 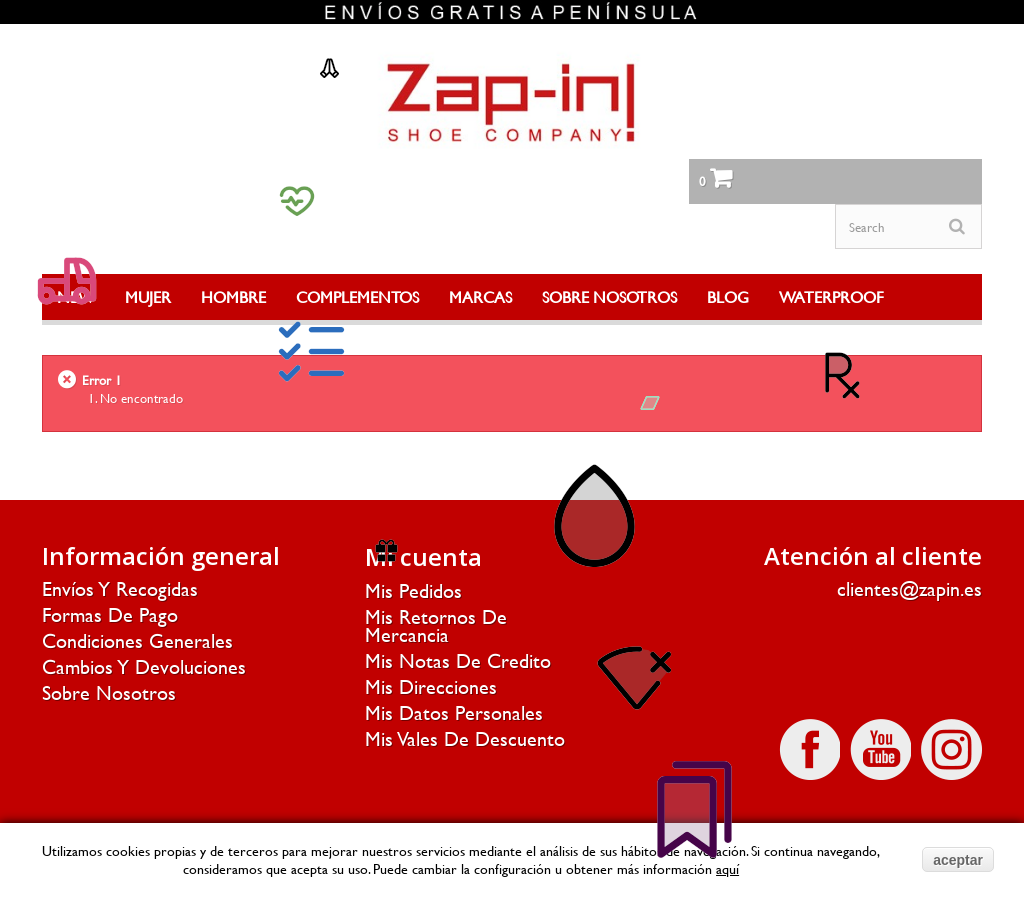 I want to click on view health or fitness data, so click(x=297, y=200).